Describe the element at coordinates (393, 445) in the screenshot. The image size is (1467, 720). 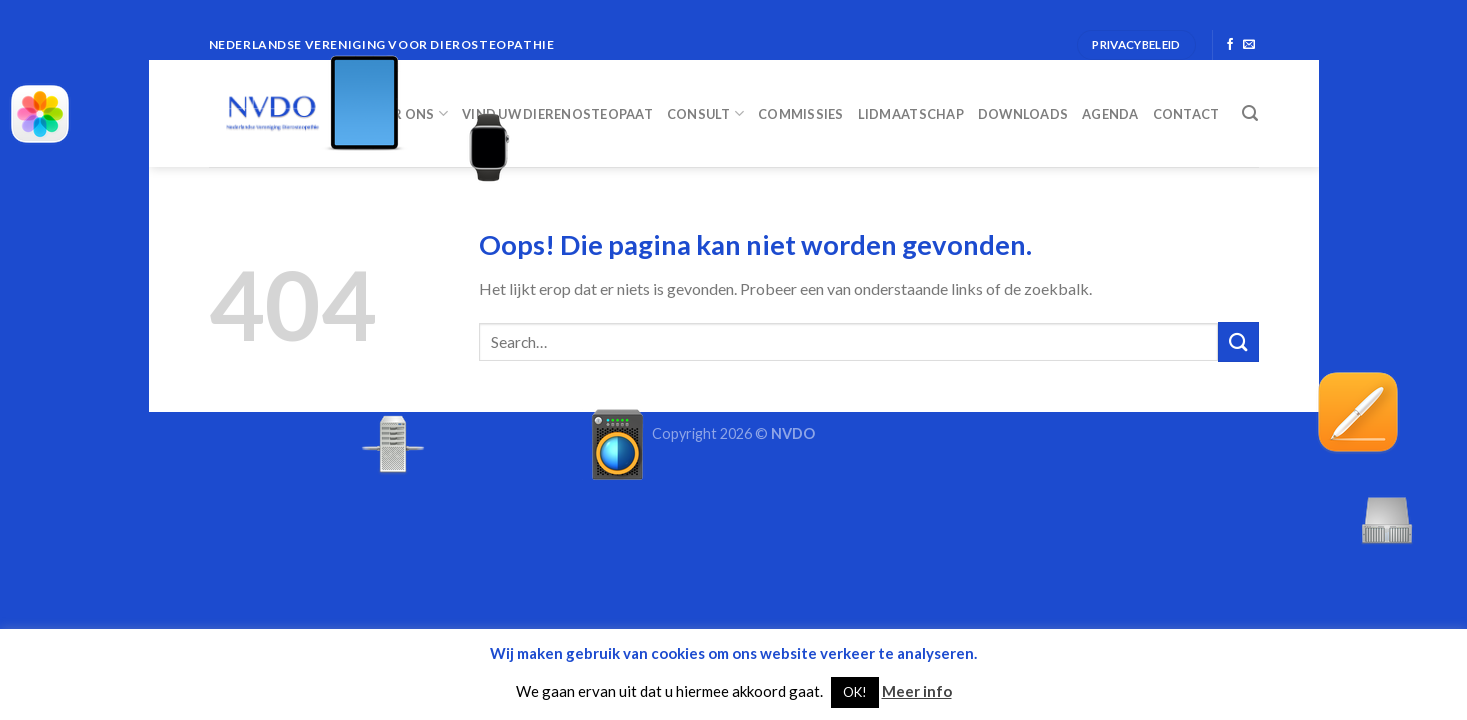
I see `access network server settings` at that location.